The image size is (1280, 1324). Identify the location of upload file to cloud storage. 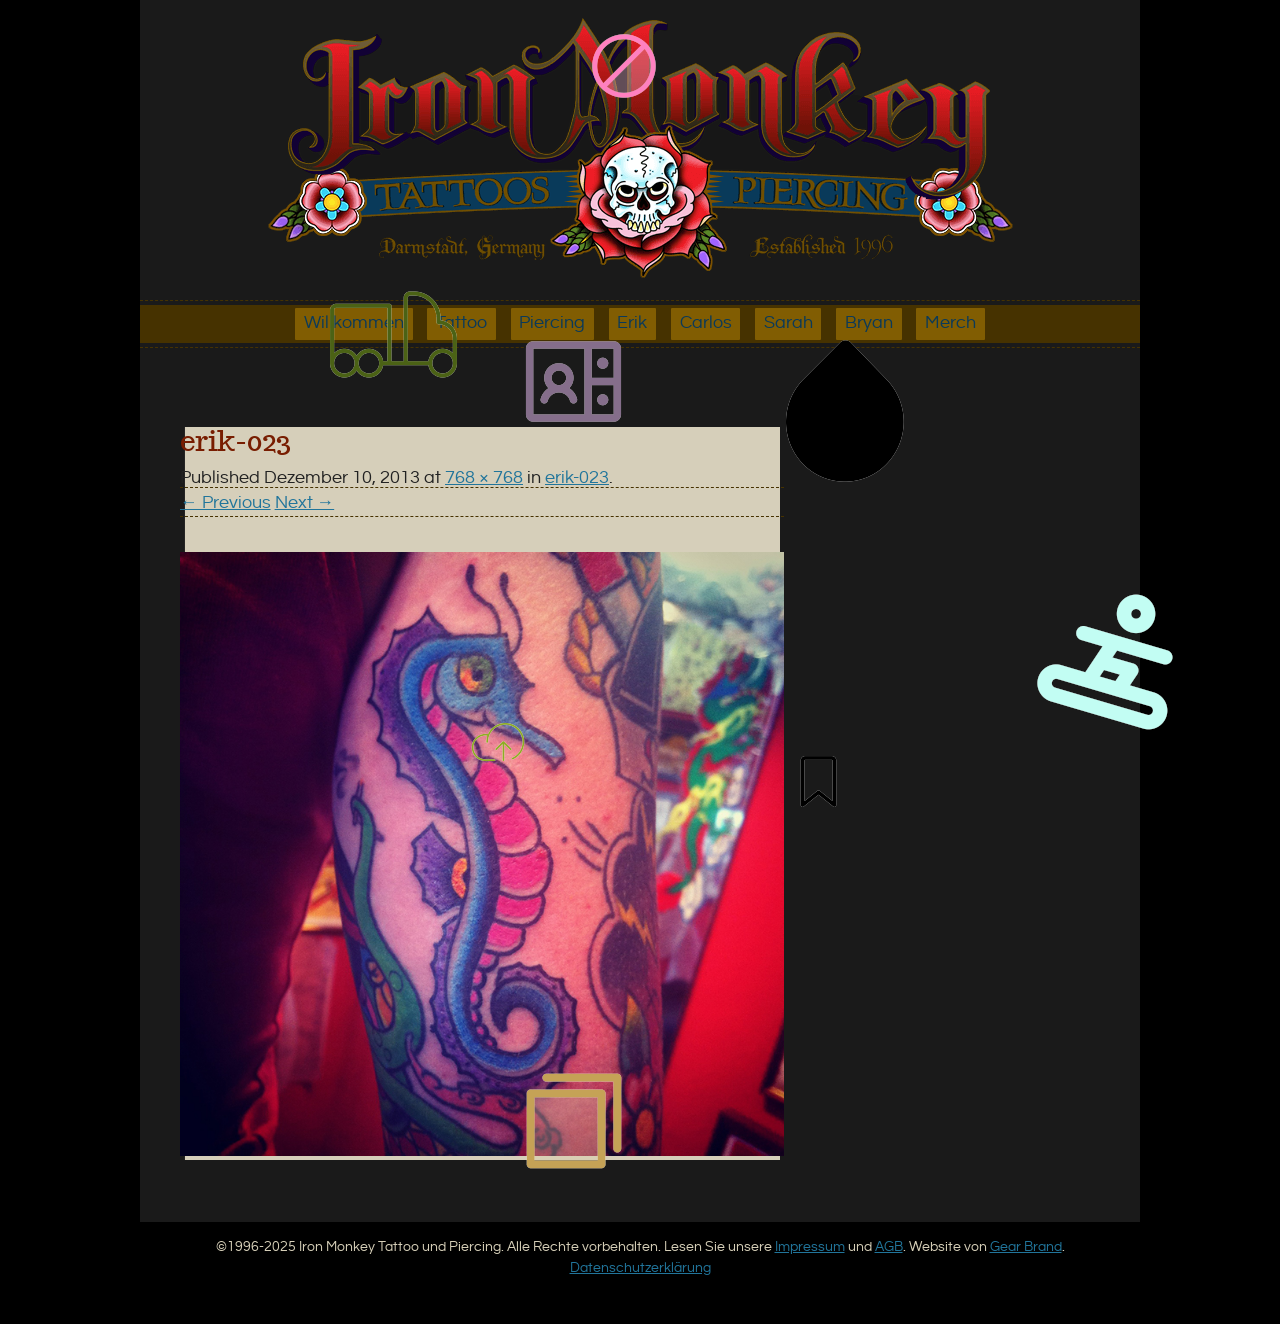
(498, 742).